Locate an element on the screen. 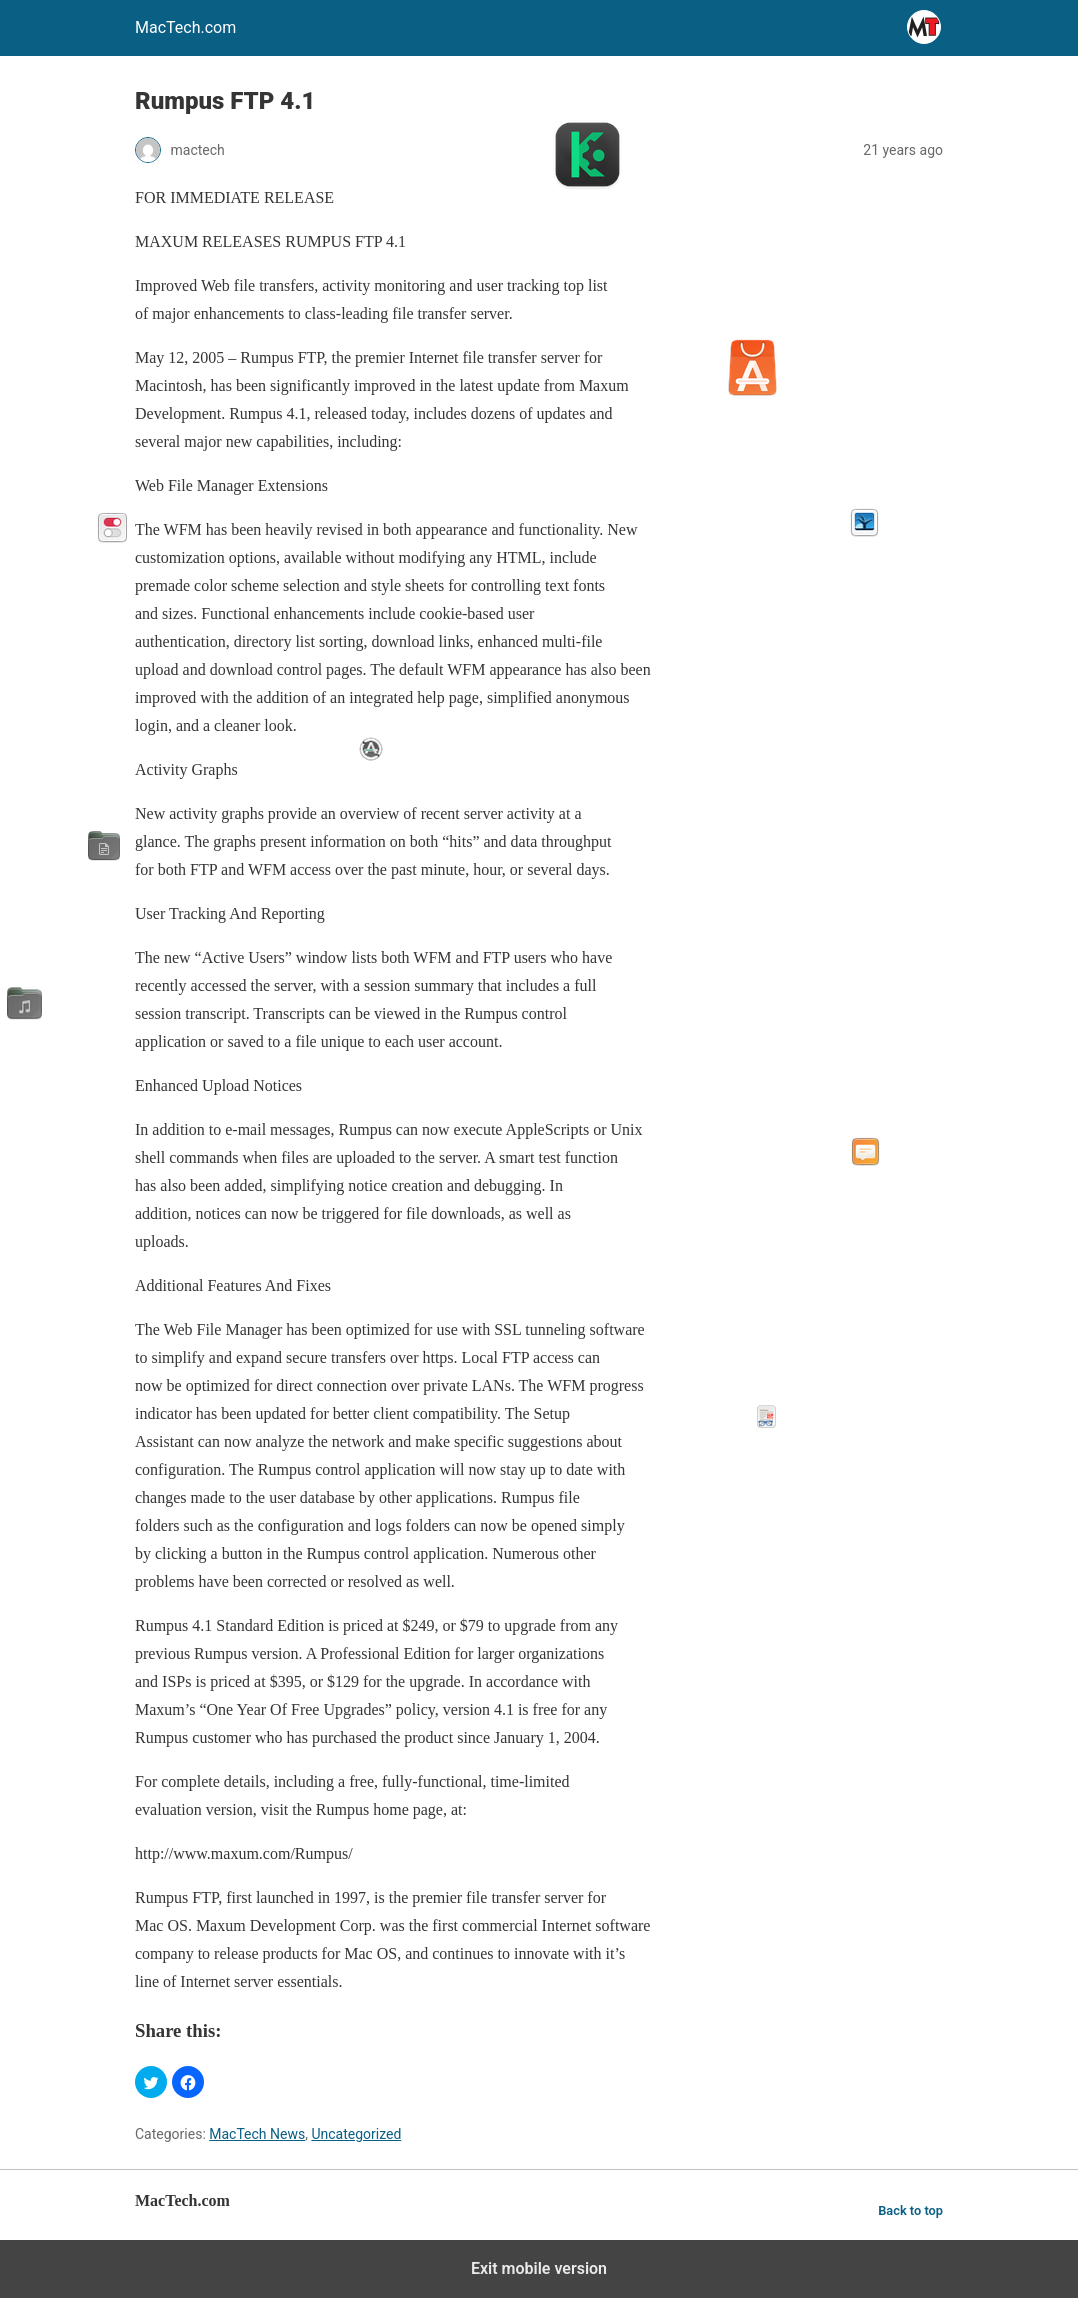  open evince document viewer is located at coordinates (766, 1416).